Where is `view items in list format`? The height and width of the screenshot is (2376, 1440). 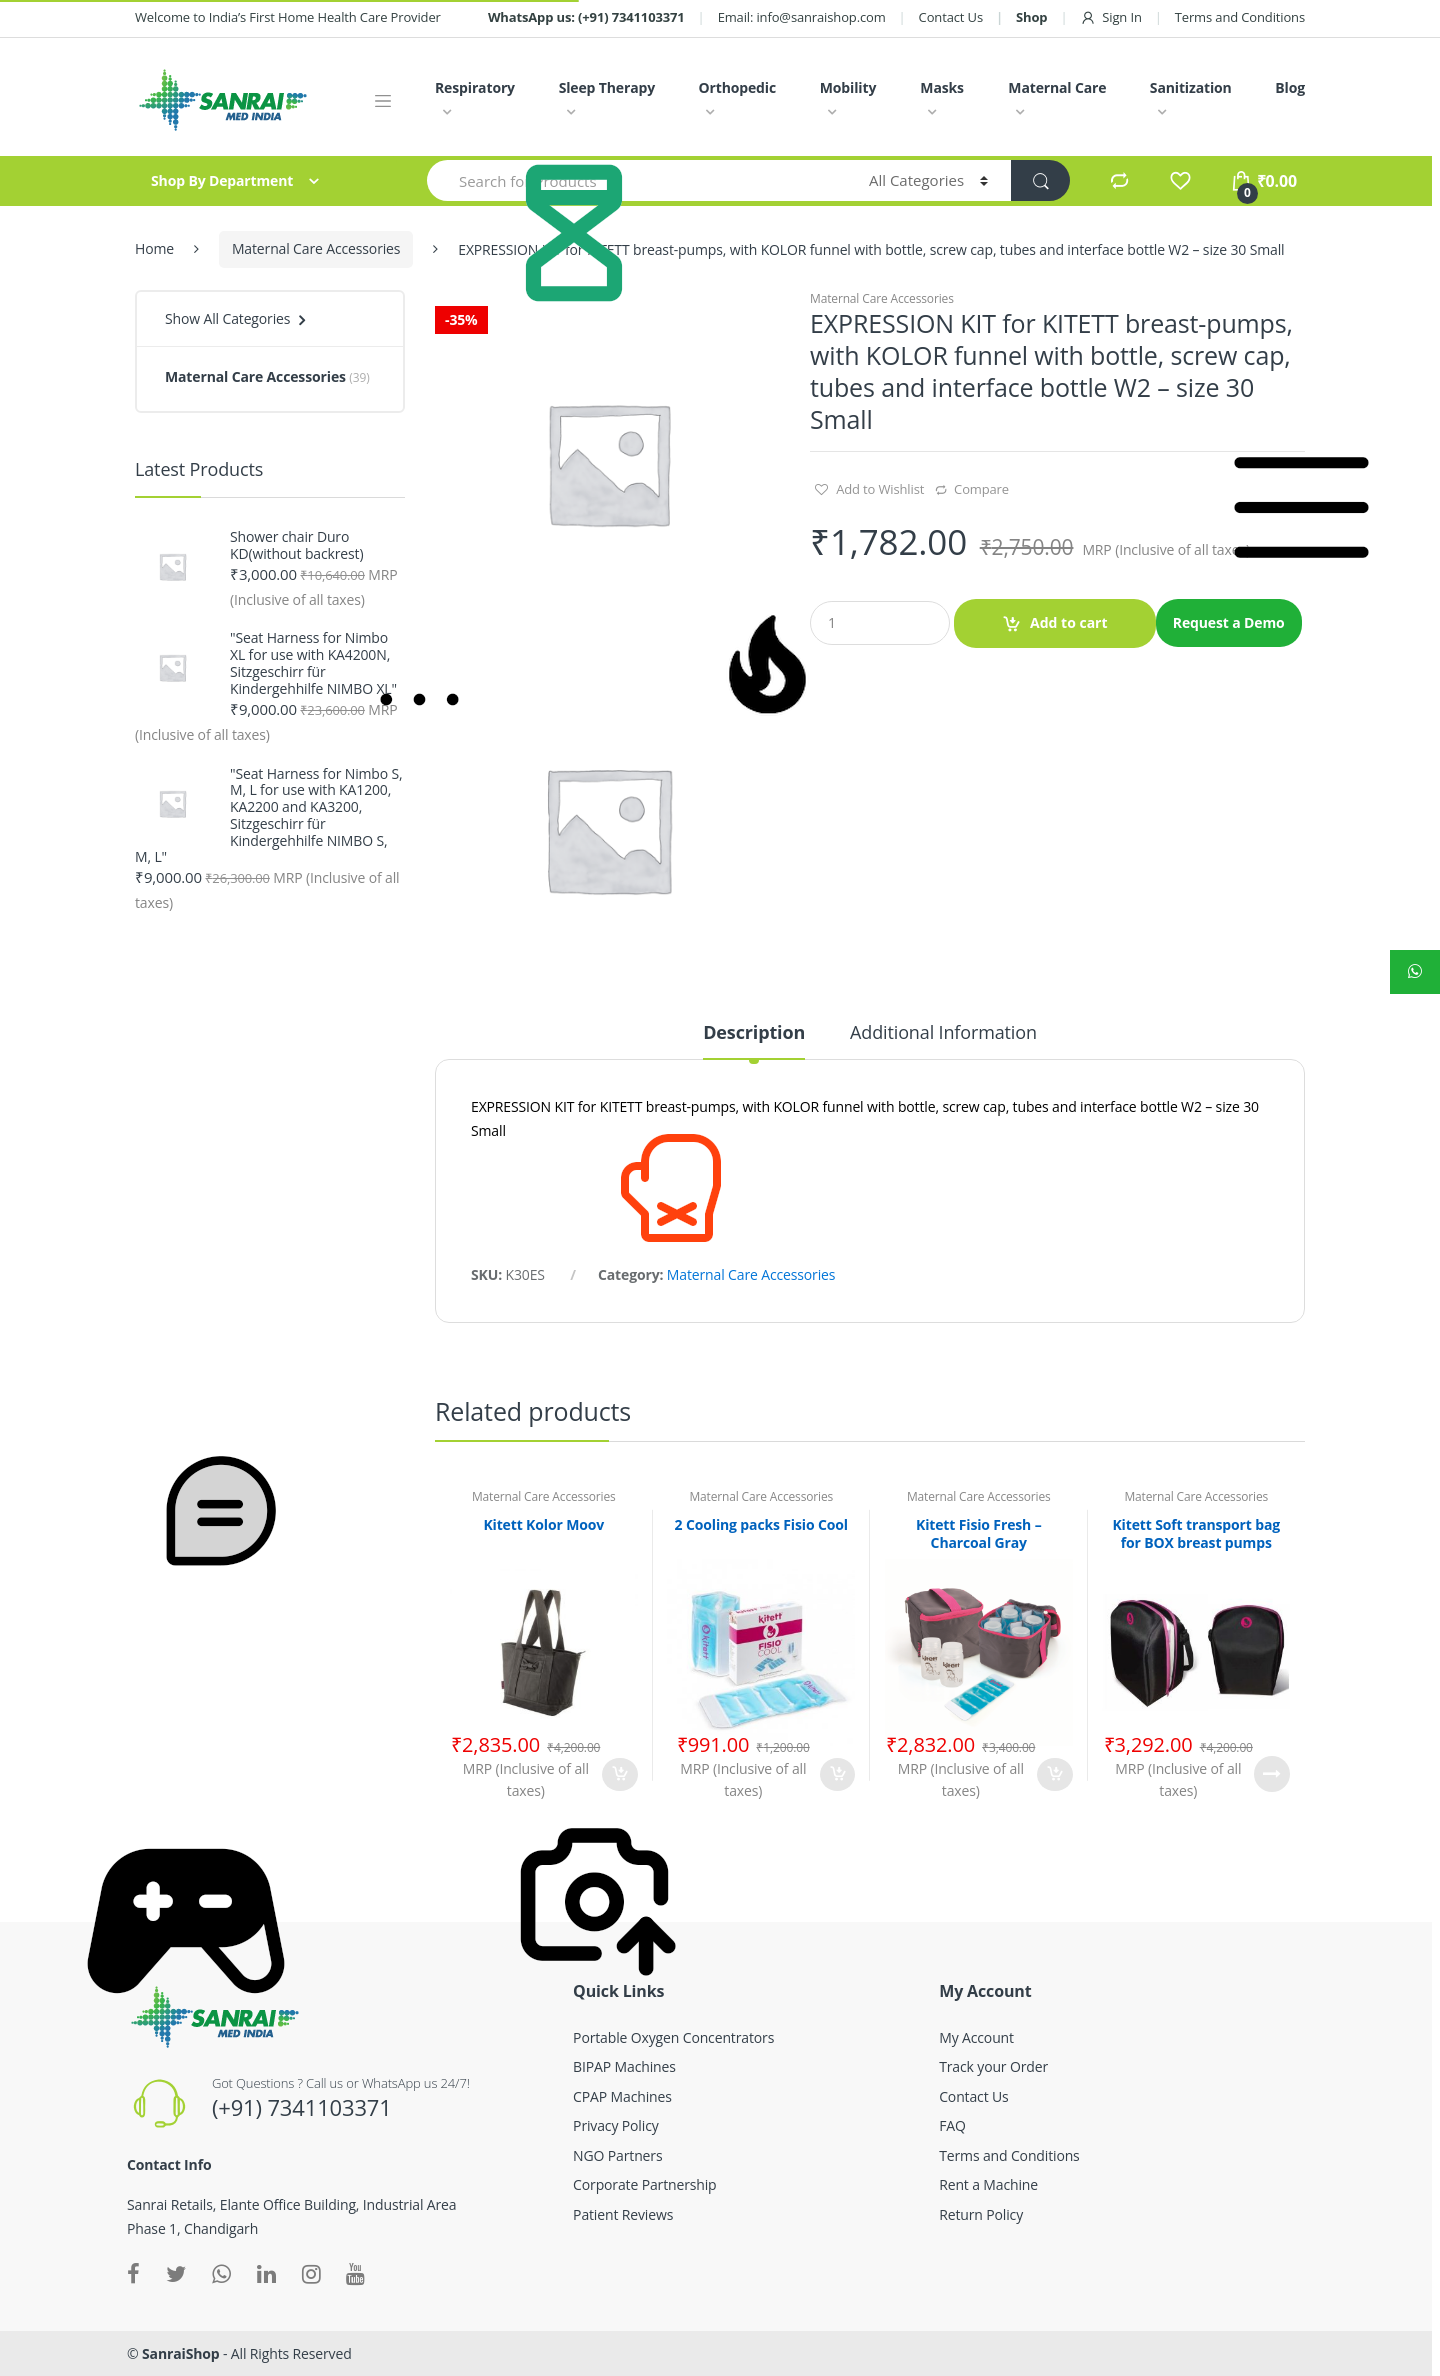 view items in list format is located at coordinates (1301, 507).